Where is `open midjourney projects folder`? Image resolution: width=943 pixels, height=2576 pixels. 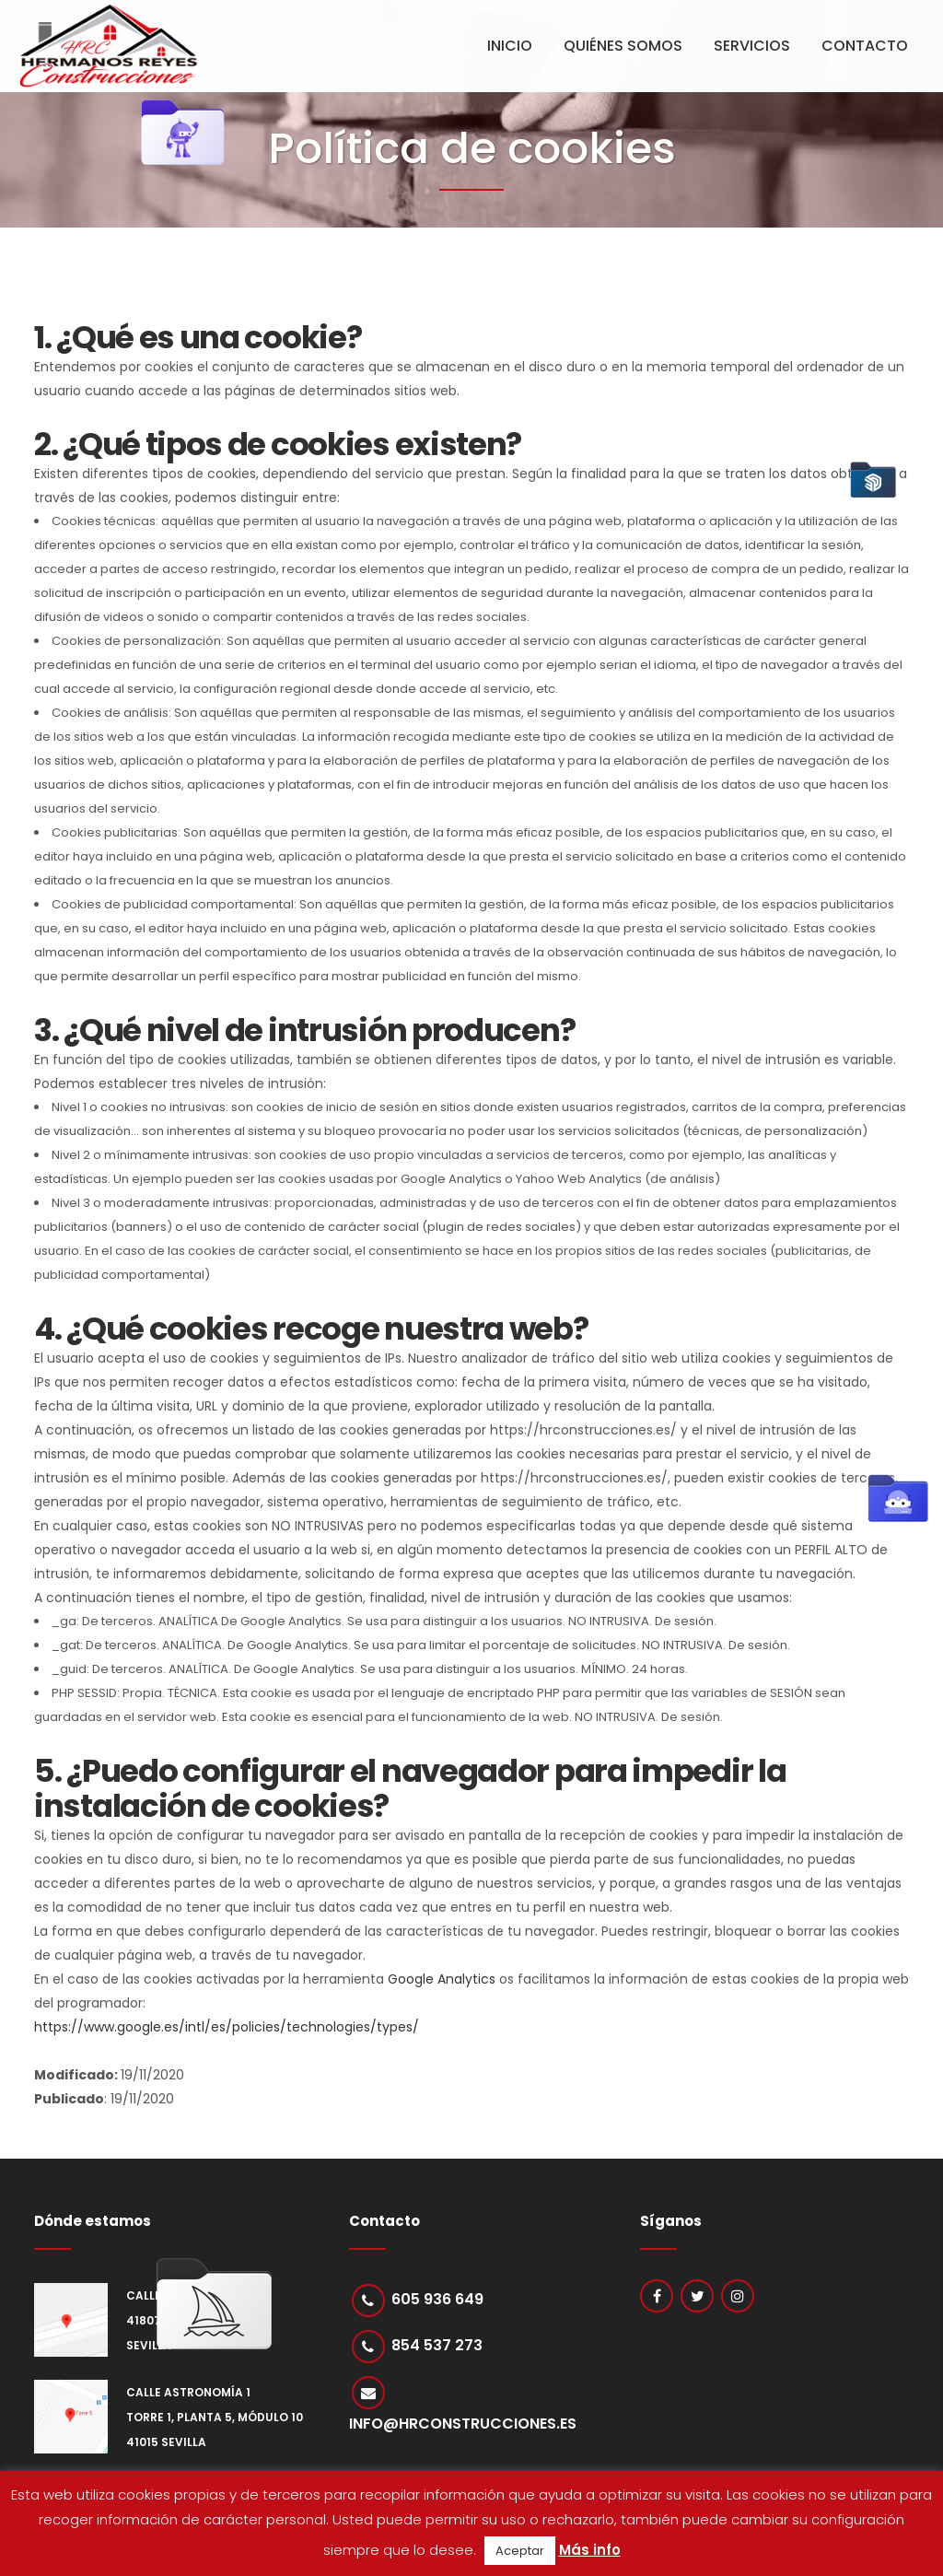 open midjourney projects folder is located at coordinates (214, 2307).